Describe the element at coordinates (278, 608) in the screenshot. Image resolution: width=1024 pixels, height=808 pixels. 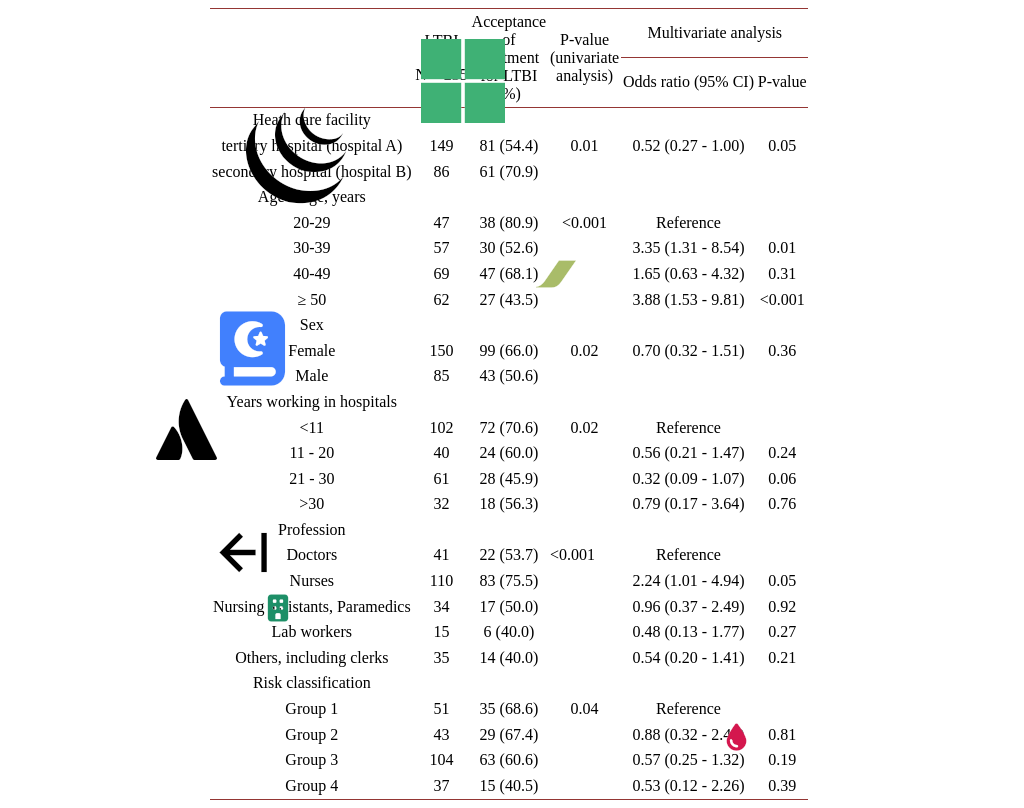
I see `view company or organization profile` at that location.